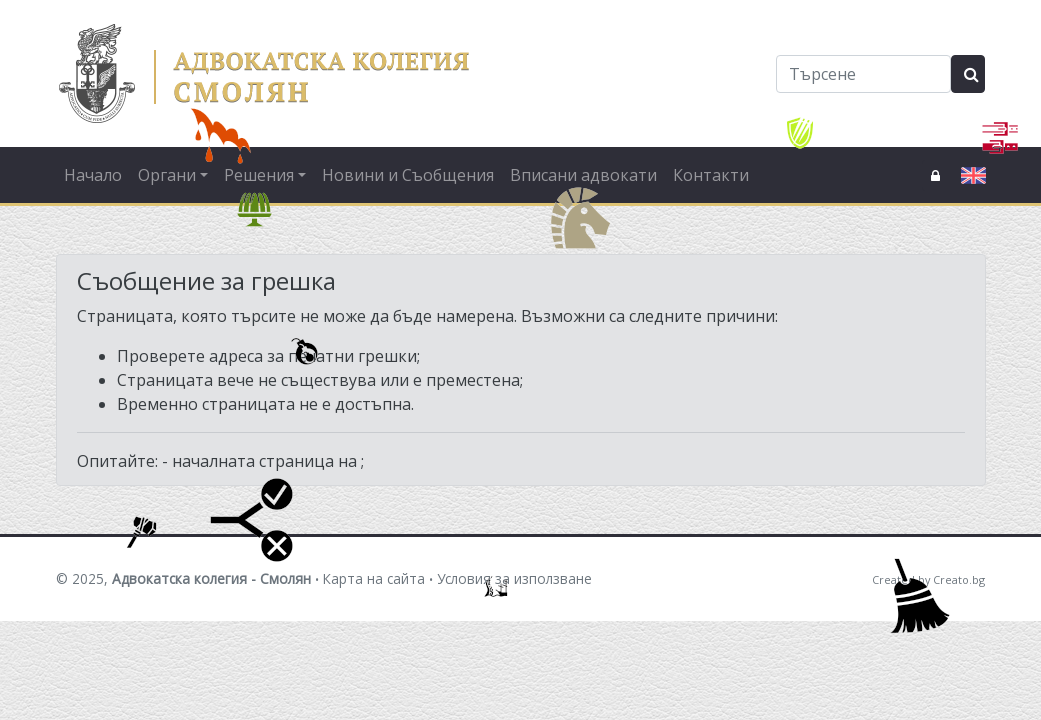 The height and width of the screenshot is (720, 1041). I want to click on dessert or sweet treat category in a game menu, so click(254, 207).